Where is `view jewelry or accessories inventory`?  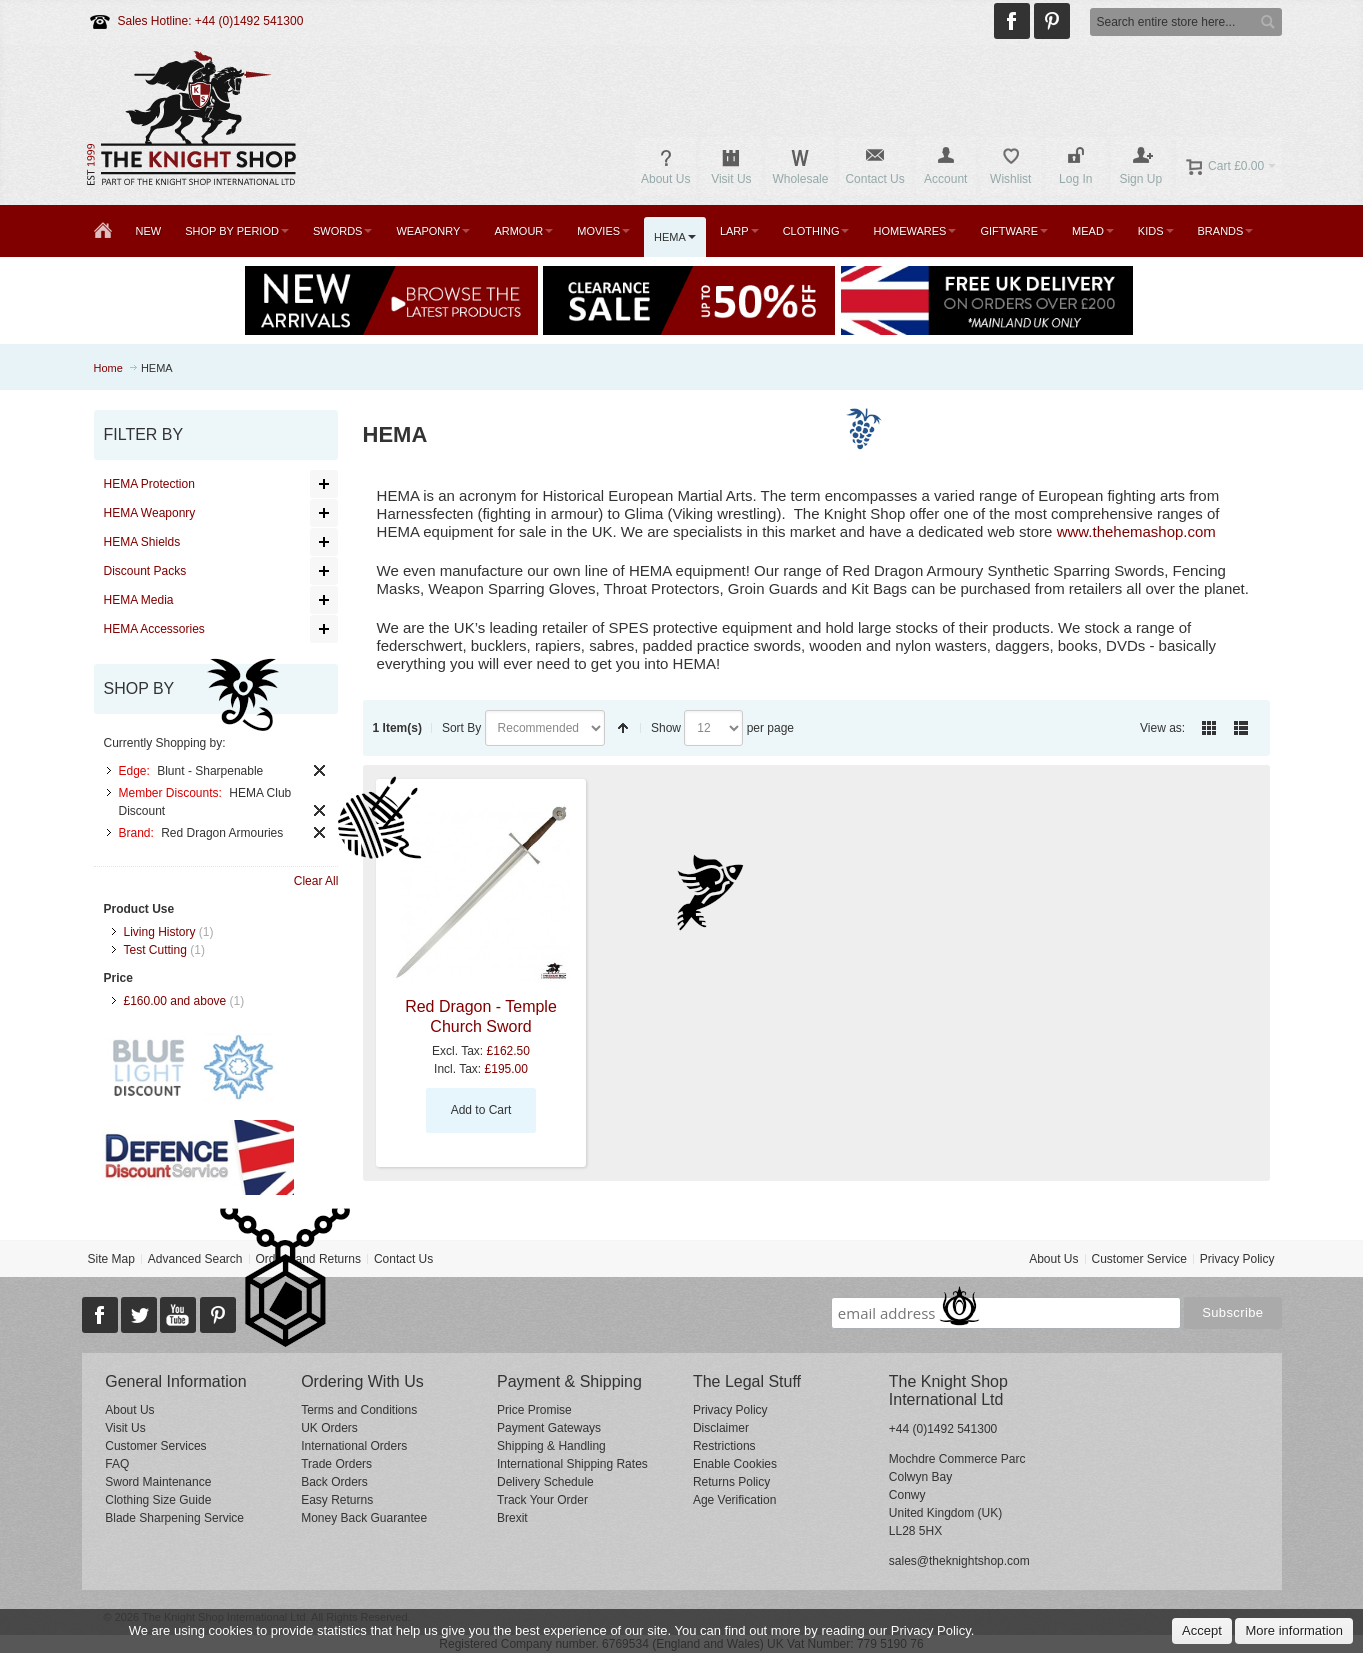
view jewelry or accessories inventory is located at coordinates (286, 1277).